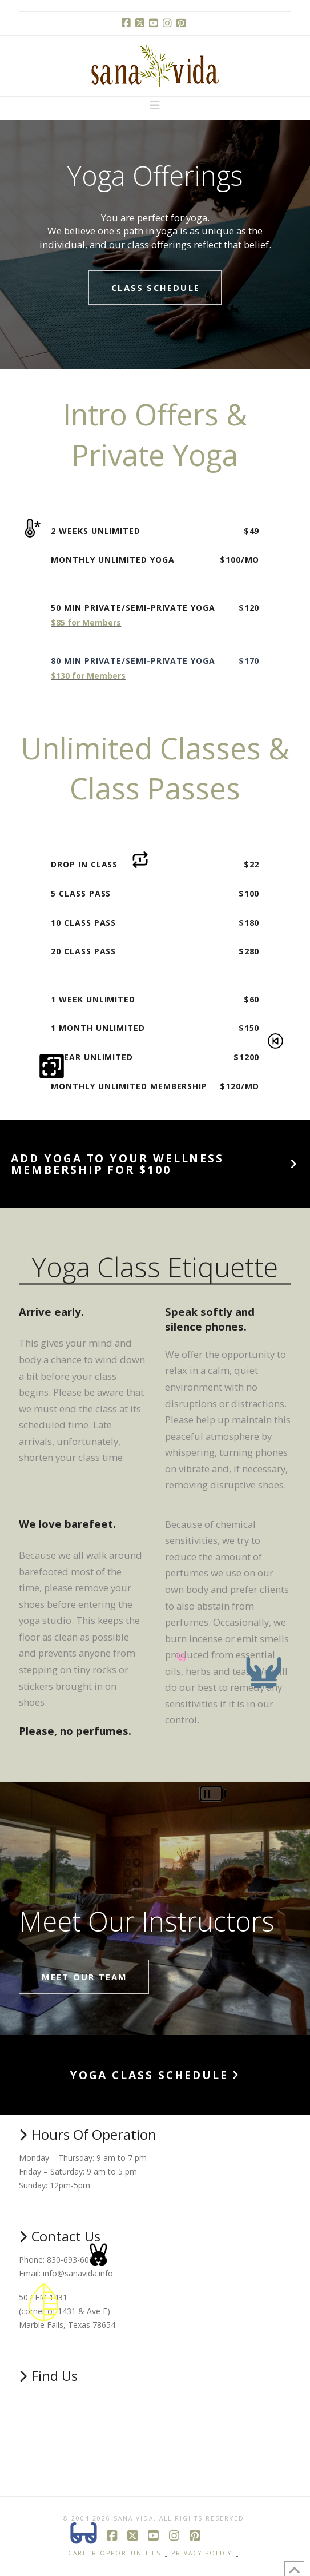 The image size is (310, 2576). I want to click on bring selection to front layer, so click(51, 1066).